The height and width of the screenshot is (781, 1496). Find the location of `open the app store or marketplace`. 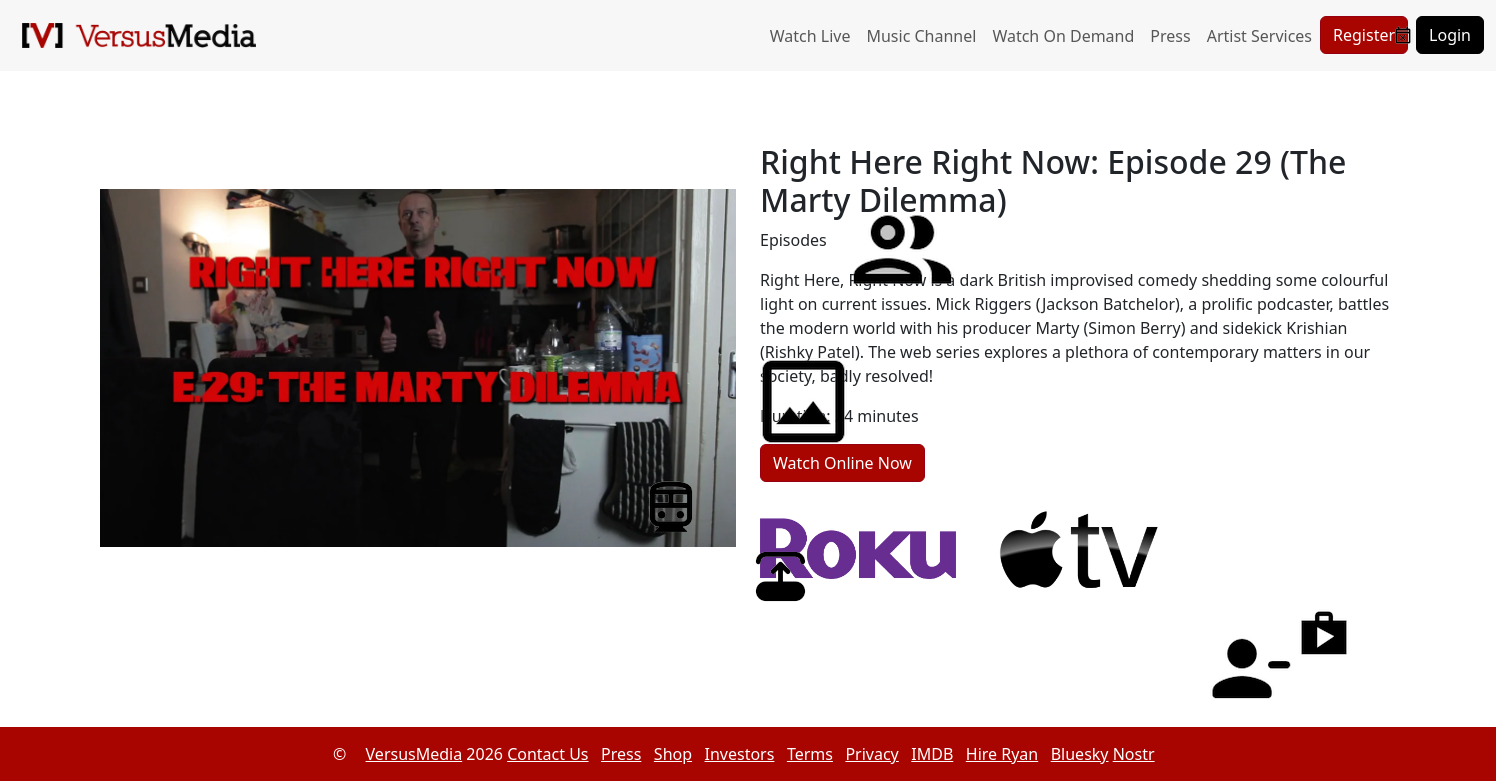

open the app store or marketplace is located at coordinates (1324, 634).